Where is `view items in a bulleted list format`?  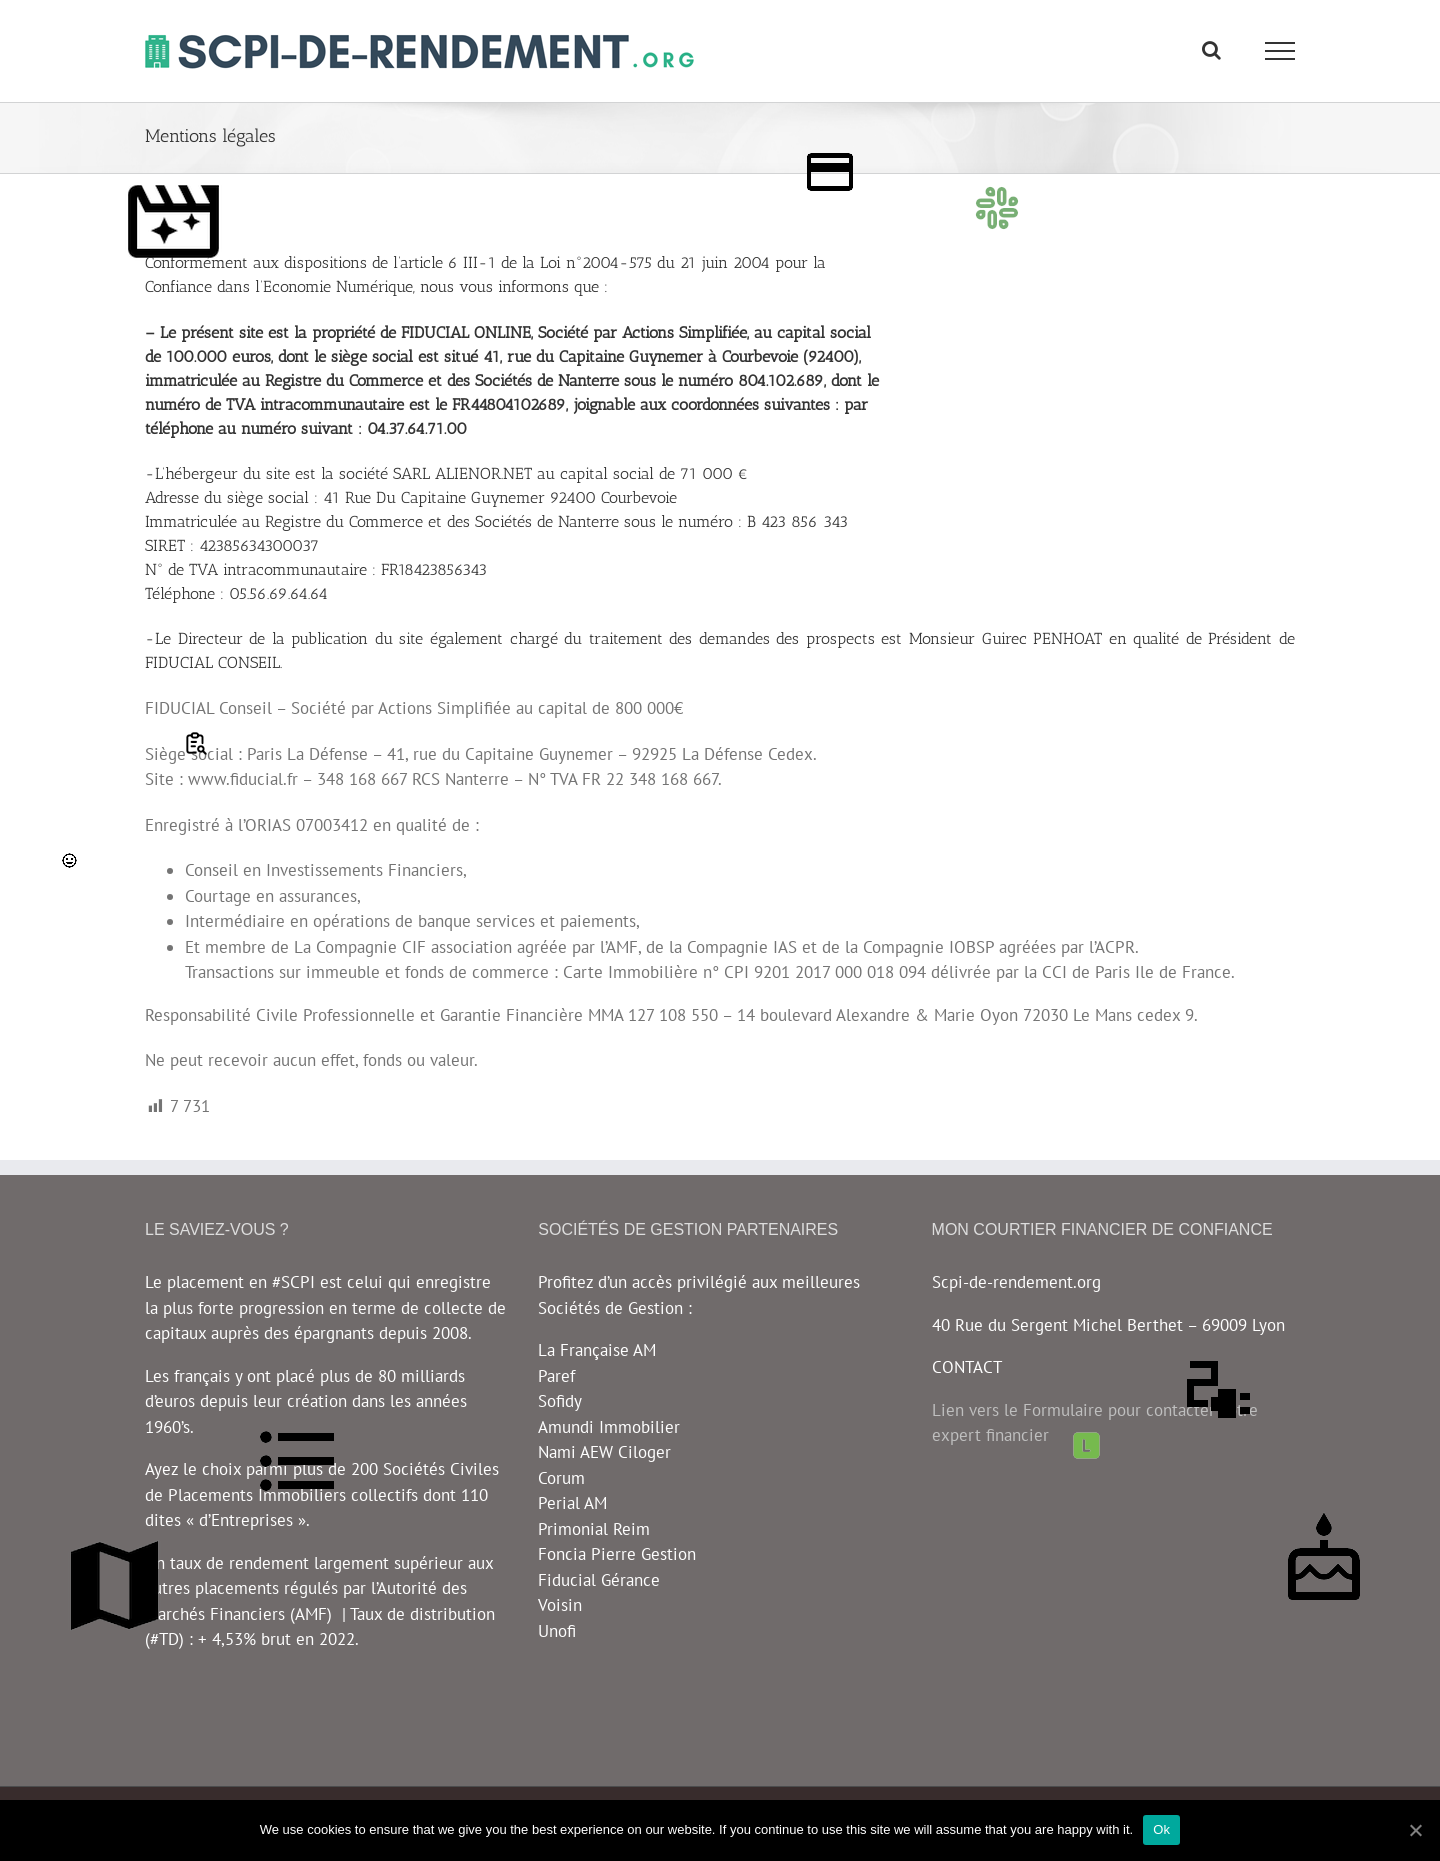 view items in a bulleted list format is located at coordinates (298, 1461).